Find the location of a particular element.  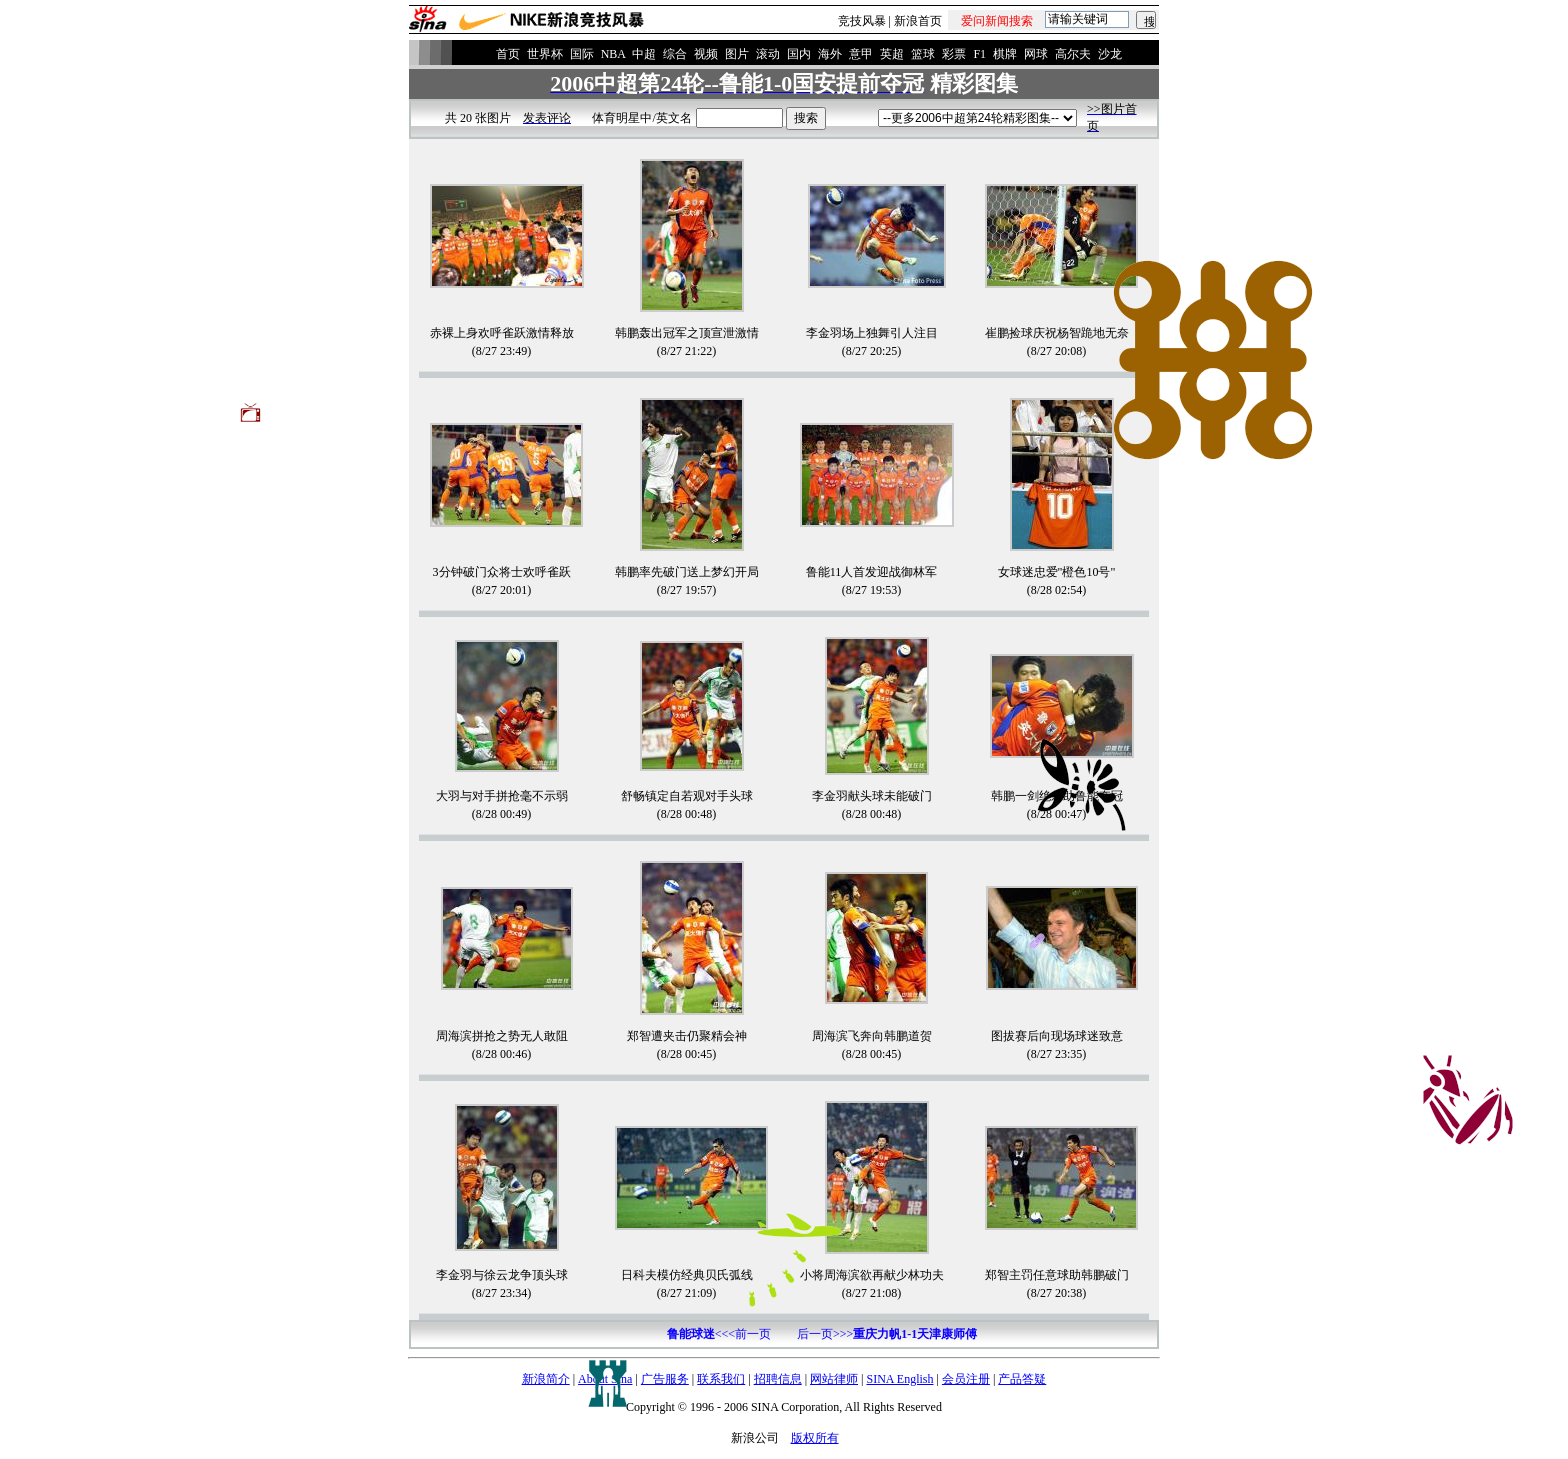

access first aid or medical settings is located at coordinates (1037, 941).